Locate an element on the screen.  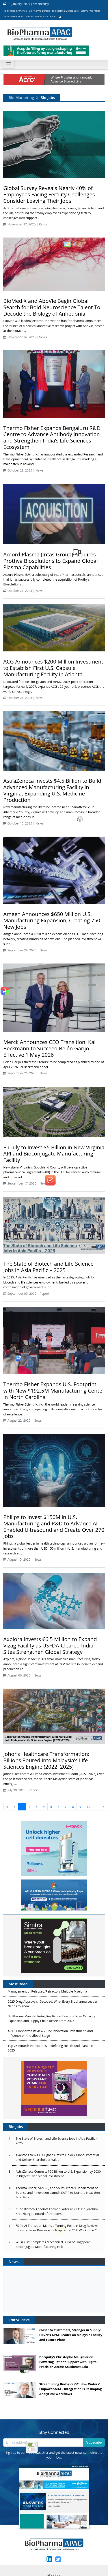
configure ldap server connection settings is located at coordinates (24, 2369).